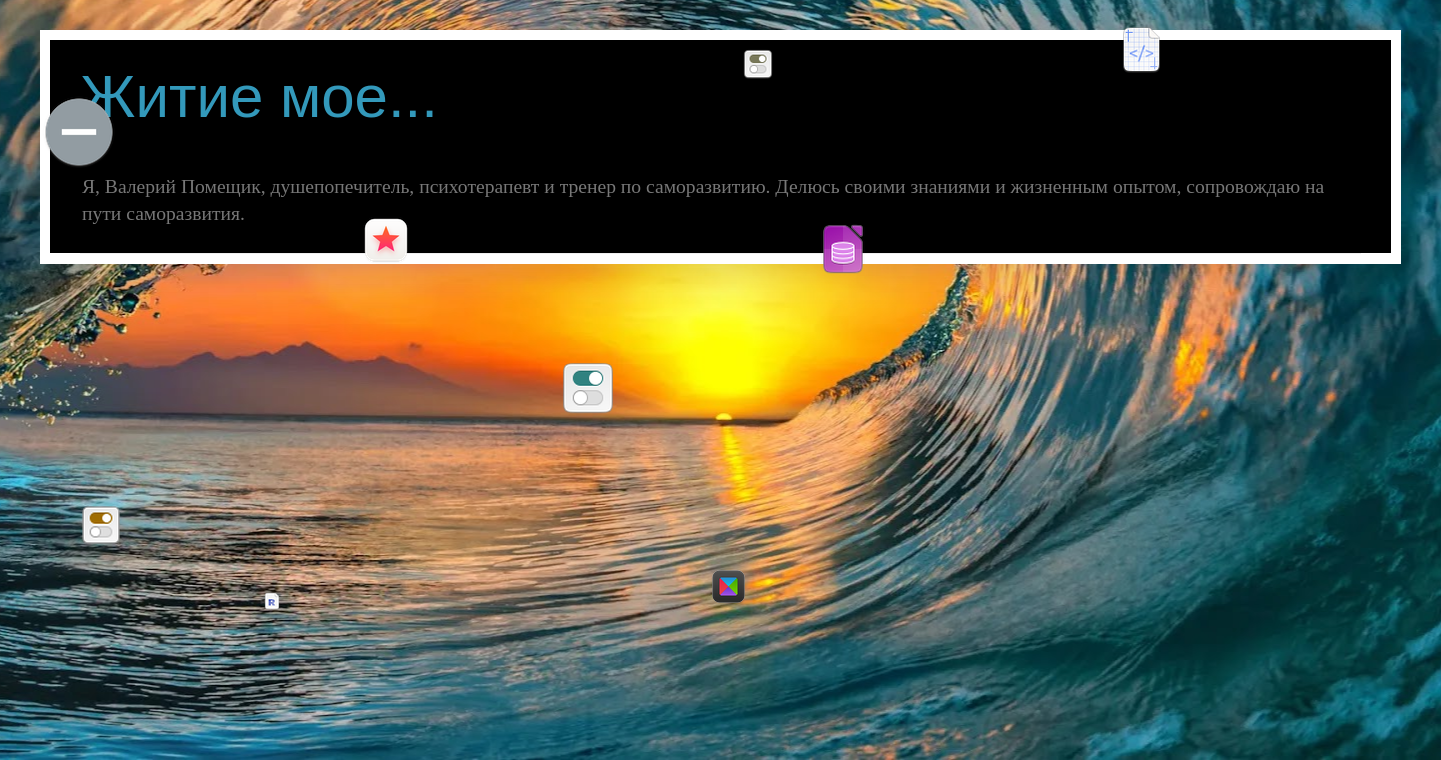  Describe the element at coordinates (588, 388) in the screenshot. I see `open unity tweak tool settings` at that location.